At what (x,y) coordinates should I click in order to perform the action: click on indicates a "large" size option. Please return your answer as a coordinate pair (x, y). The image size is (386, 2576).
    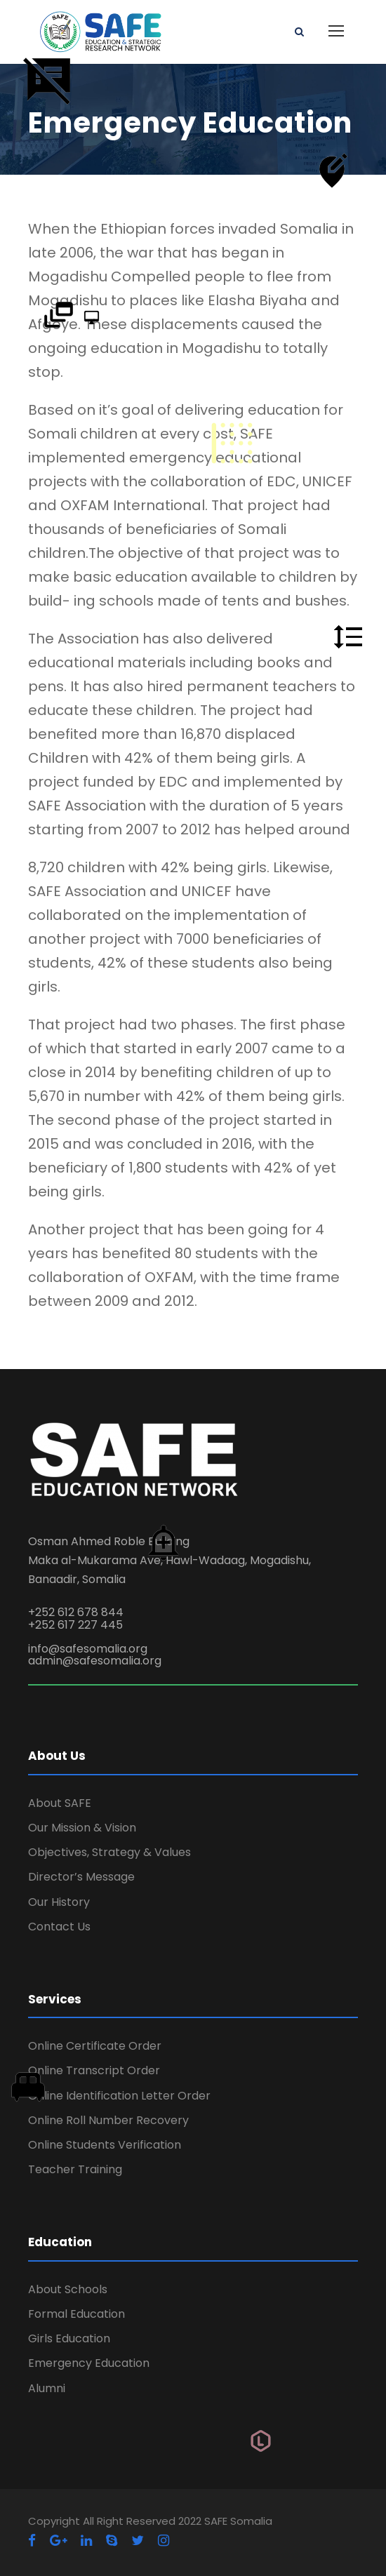
    Looking at the image, I should click on (260, 2441).